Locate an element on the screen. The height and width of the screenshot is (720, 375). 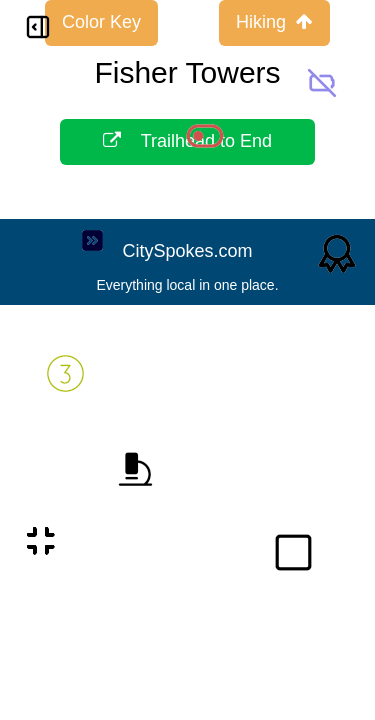
view achievements or awards is located at coordinates (337, 254).